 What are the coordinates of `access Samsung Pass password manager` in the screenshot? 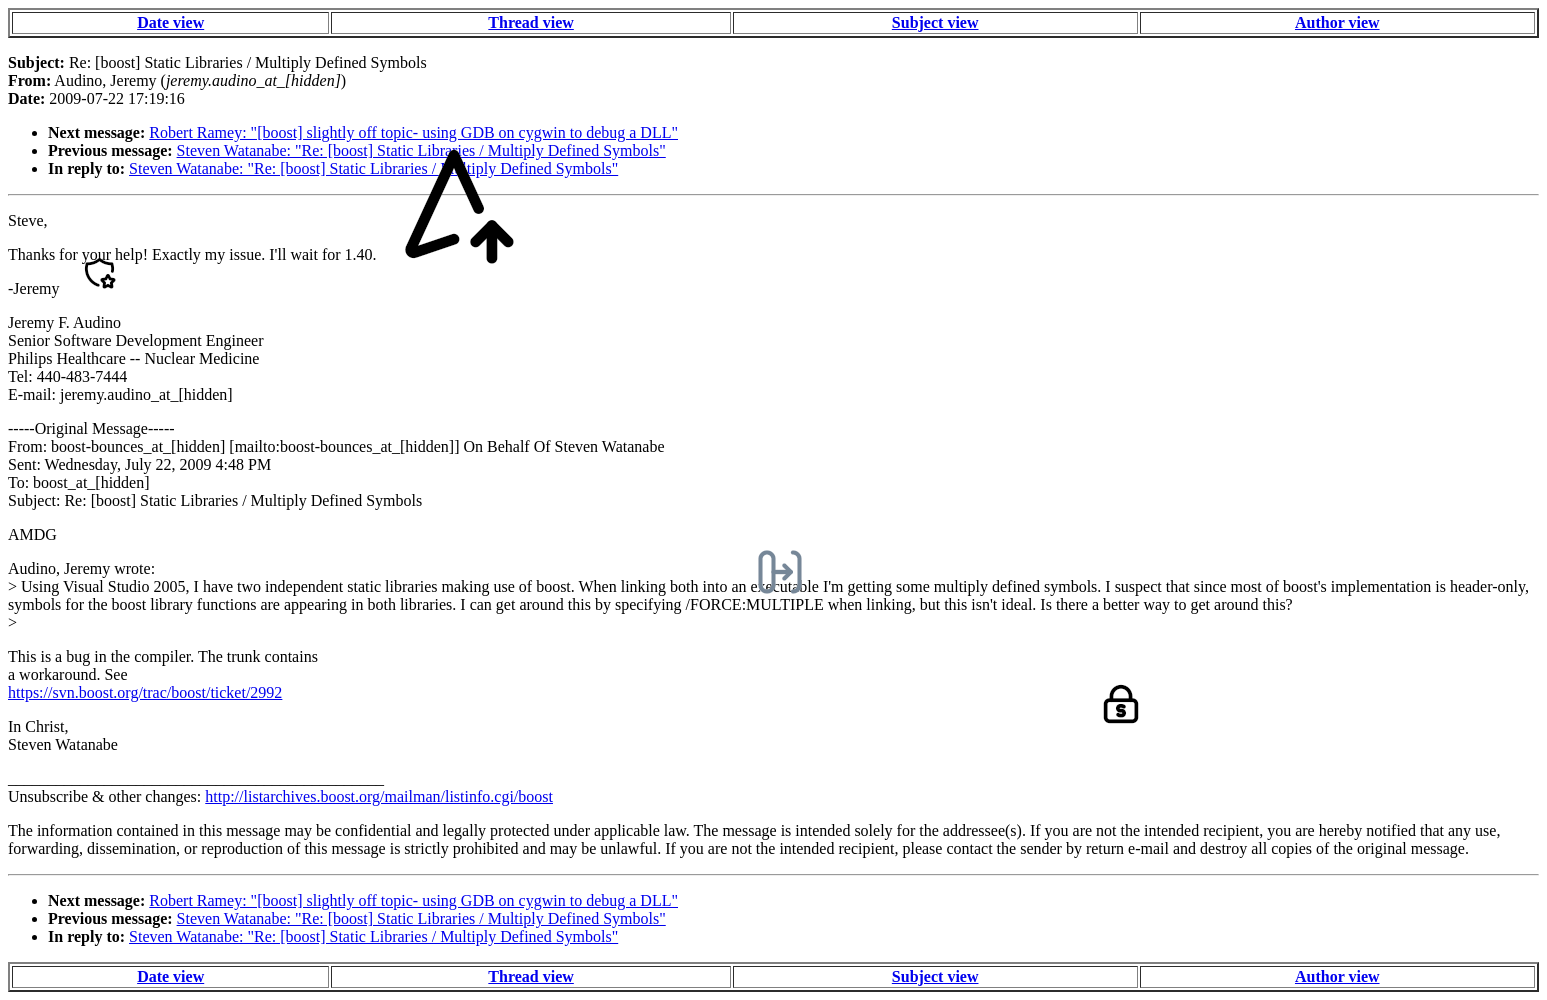 It's located at (1121, 704).